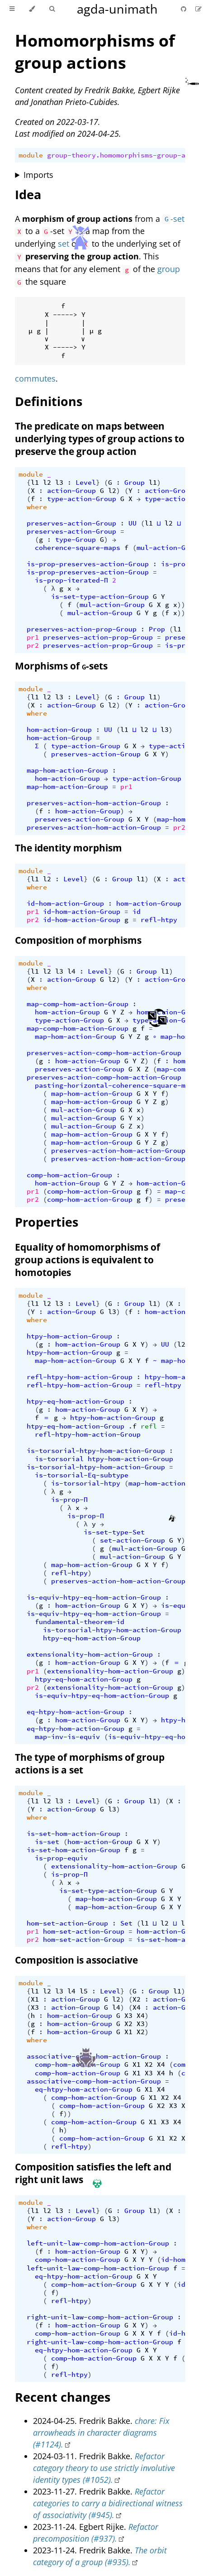 The height and width of the screenshot is (2576, 212). Describe the element at coordinates (80, 237) in the screenshot. I see `indicates wind energy or renewable power source` at that location.